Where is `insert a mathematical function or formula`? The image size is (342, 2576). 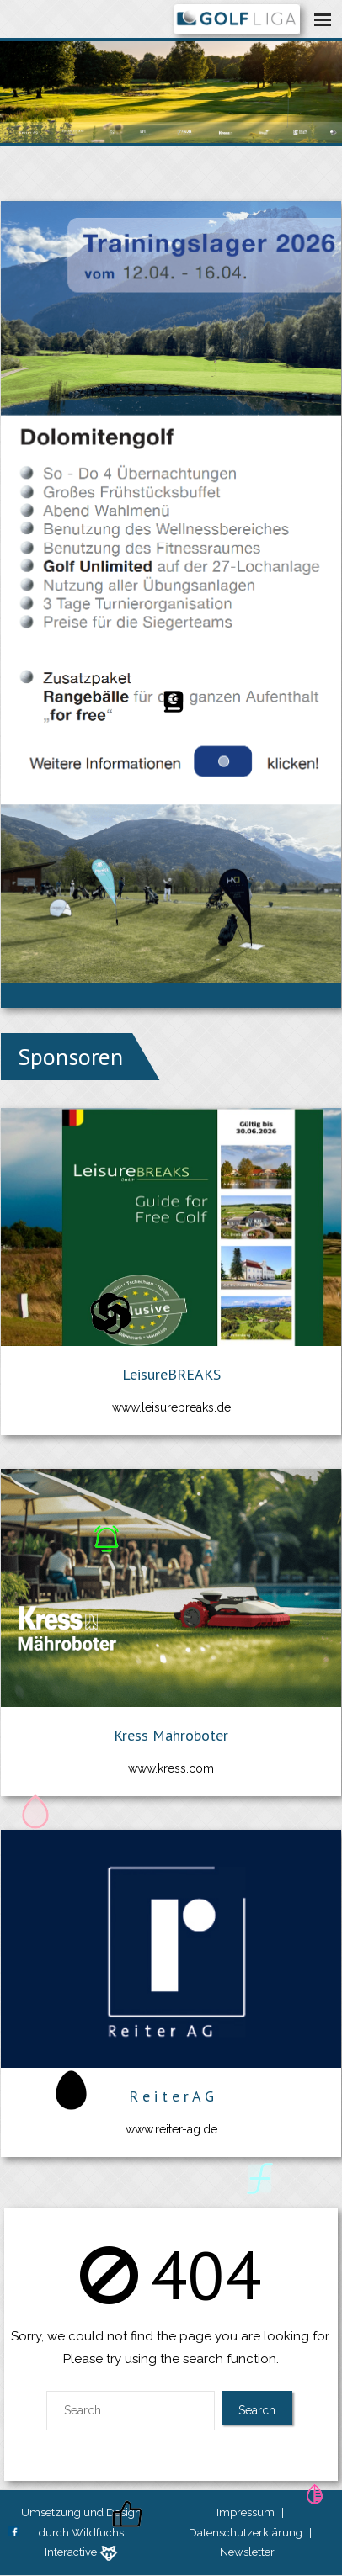
insert a mathematical function or formula is located at coordinates (259, 2178).